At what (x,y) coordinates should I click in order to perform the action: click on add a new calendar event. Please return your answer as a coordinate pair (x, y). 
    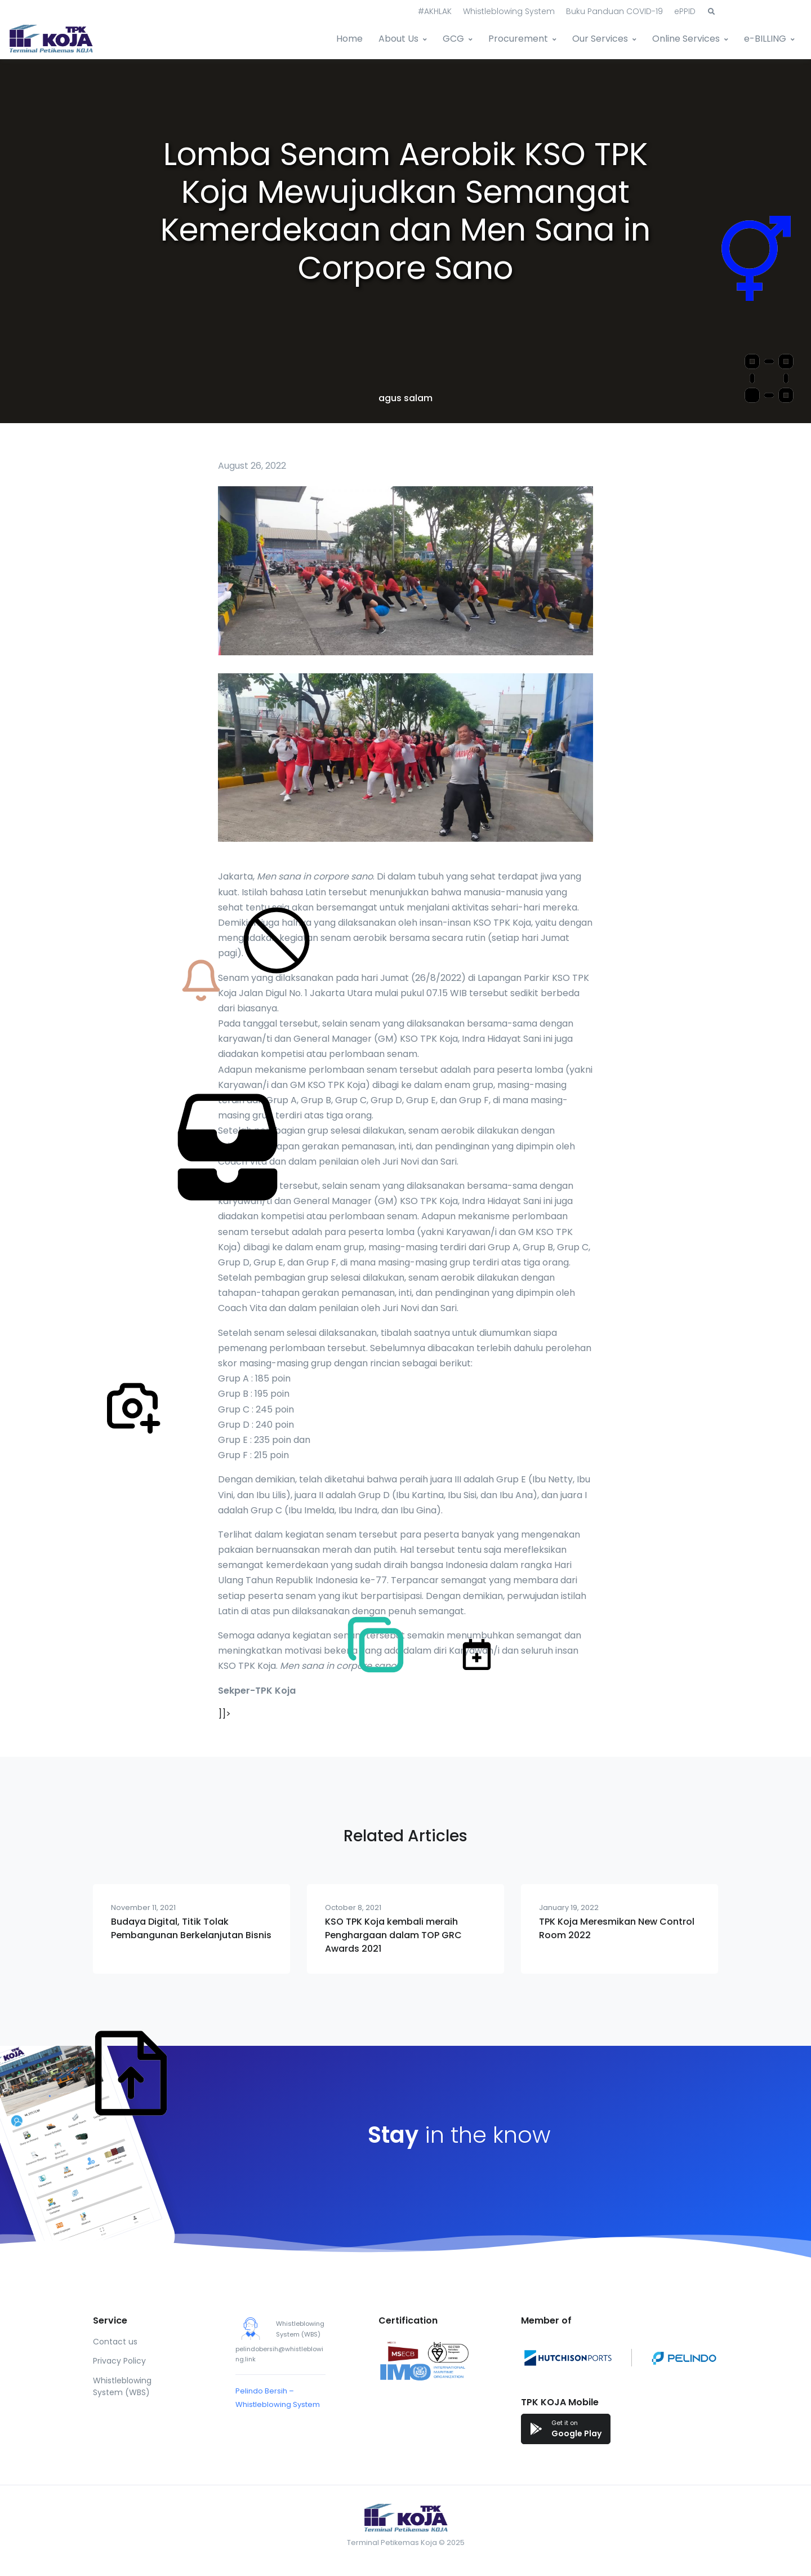
    Looking at the image, I should click on (476, 1654).